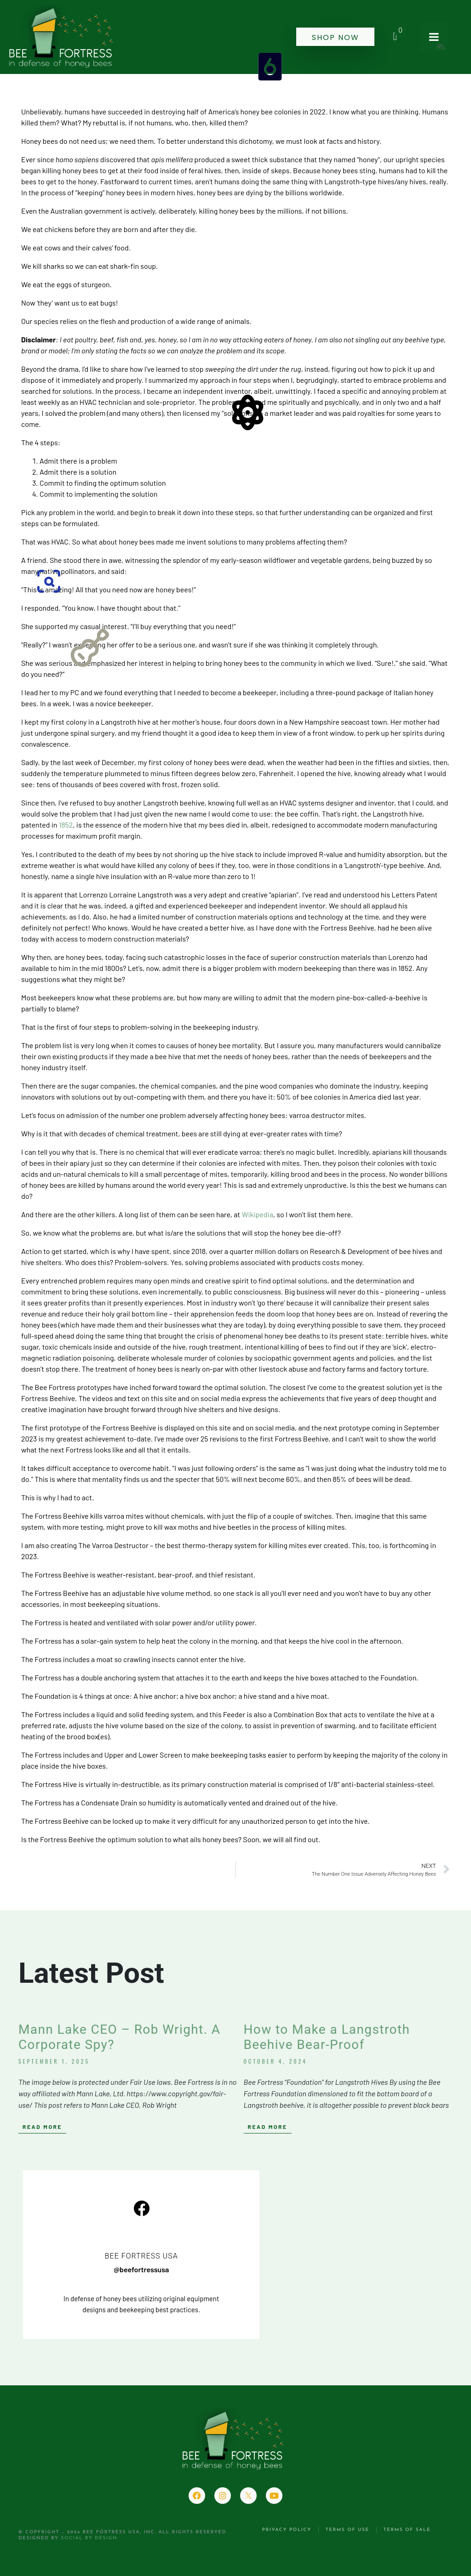  Describe the element at coordinates (441, 46) in the screenshot. I see `view weather conditions` at that location.